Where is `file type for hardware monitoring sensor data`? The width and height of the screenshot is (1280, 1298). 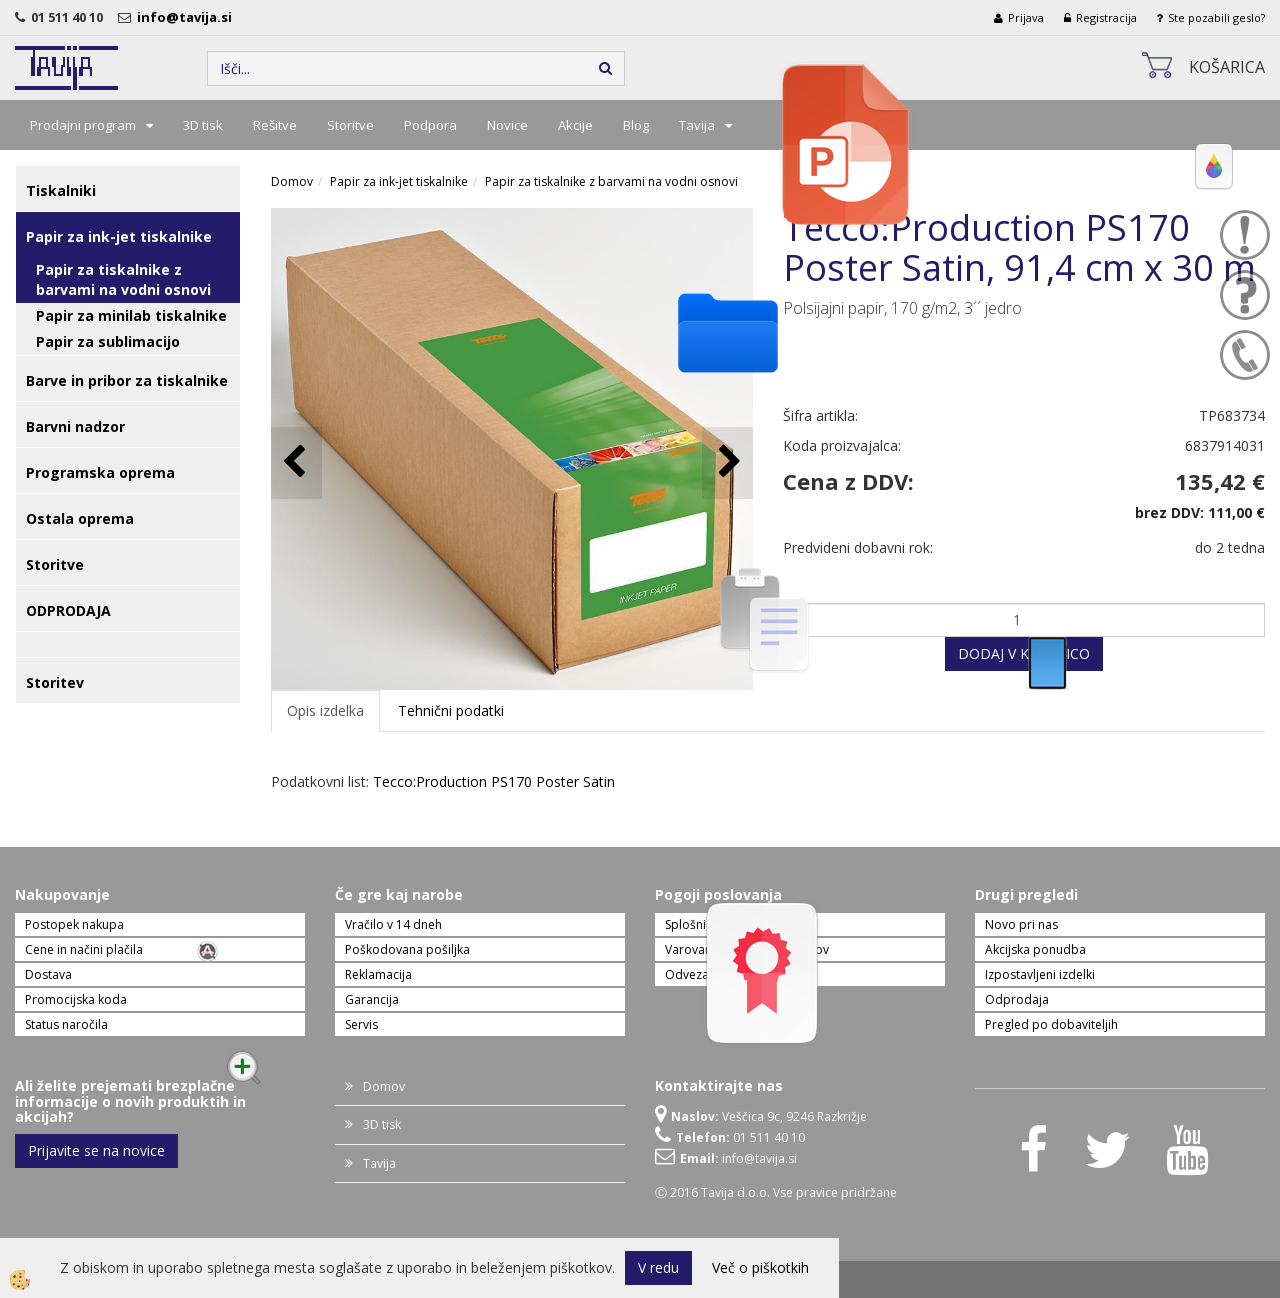 file type for hardware monitoring sensor data is located at coordinates (1214, 166).